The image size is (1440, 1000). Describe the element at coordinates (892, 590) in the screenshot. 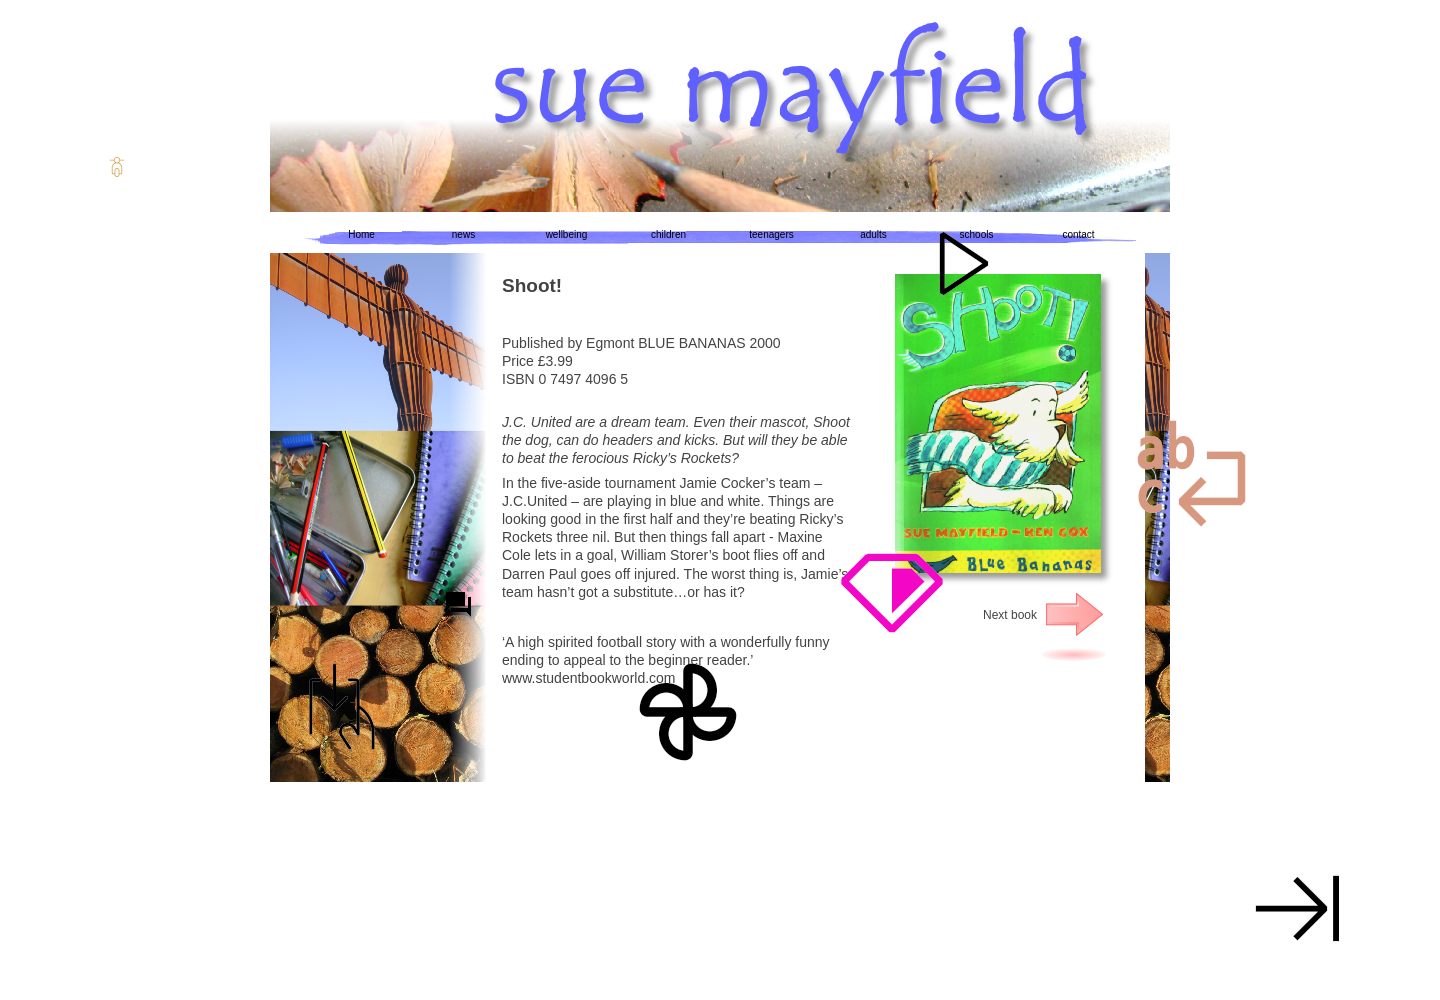

I see `ruby programming language file type indicator` at that location.